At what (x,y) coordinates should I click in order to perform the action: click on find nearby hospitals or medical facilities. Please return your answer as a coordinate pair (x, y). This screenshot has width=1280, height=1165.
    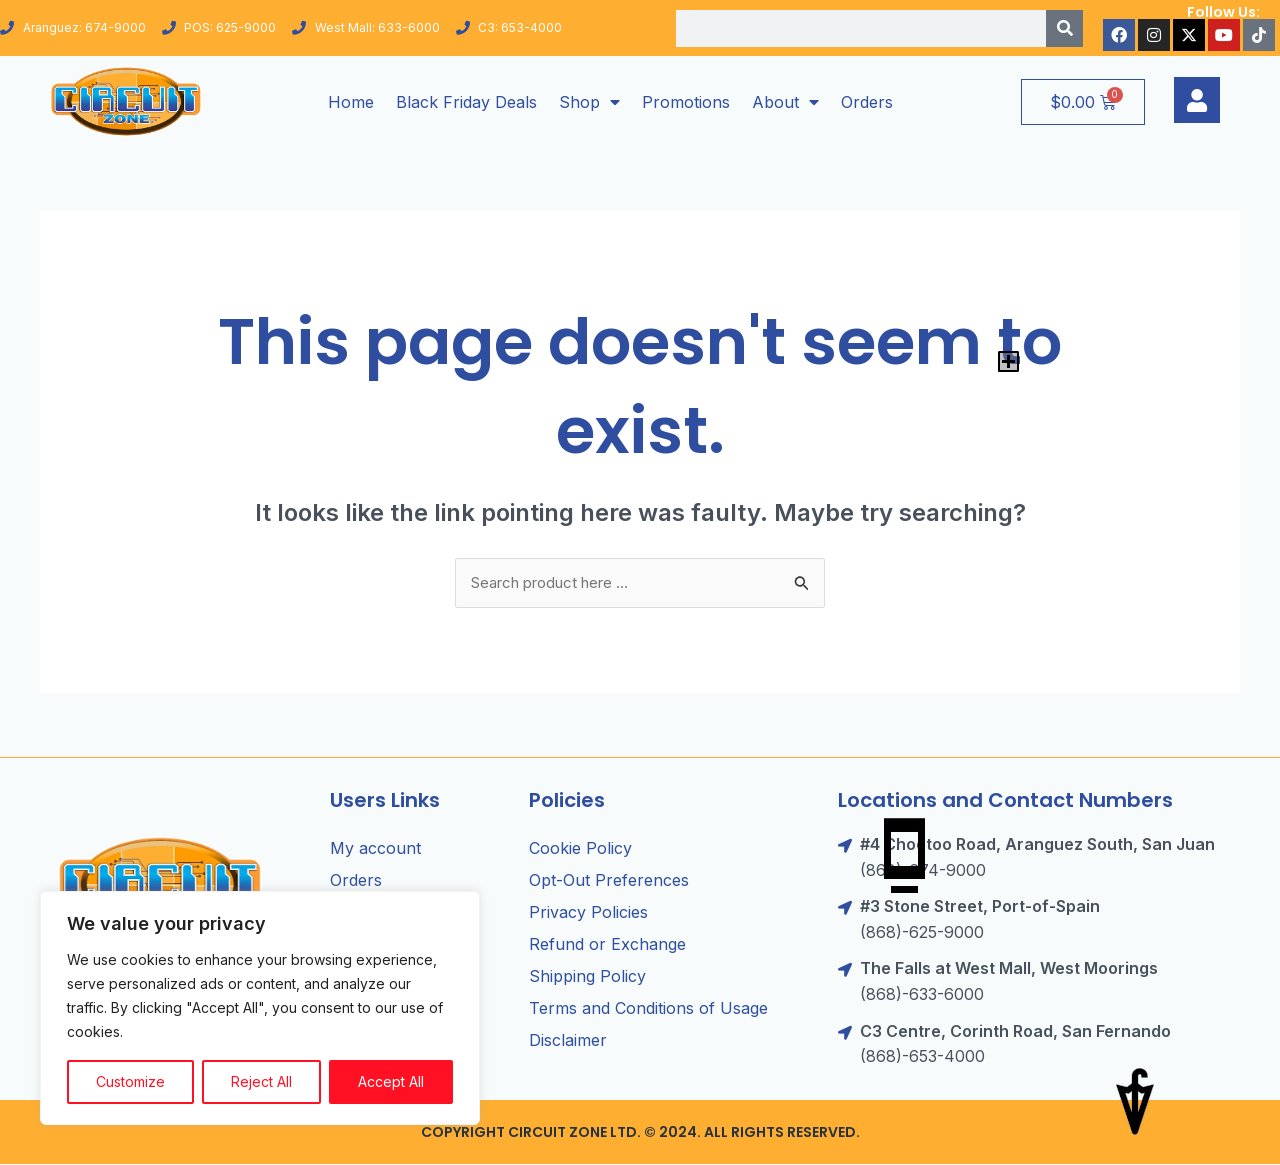
    Looking at the image, I should click on (1008, 361).